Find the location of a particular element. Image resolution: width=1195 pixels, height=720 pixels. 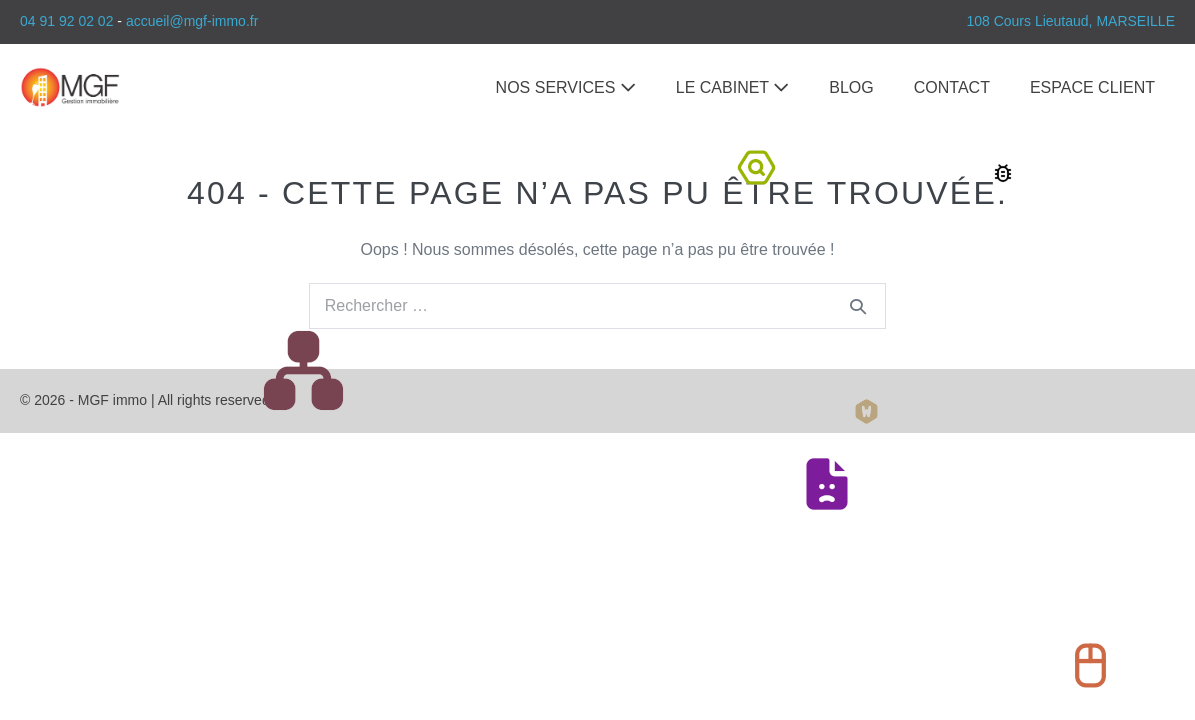

report a bug or issue is located at coordinates (1003, 173).